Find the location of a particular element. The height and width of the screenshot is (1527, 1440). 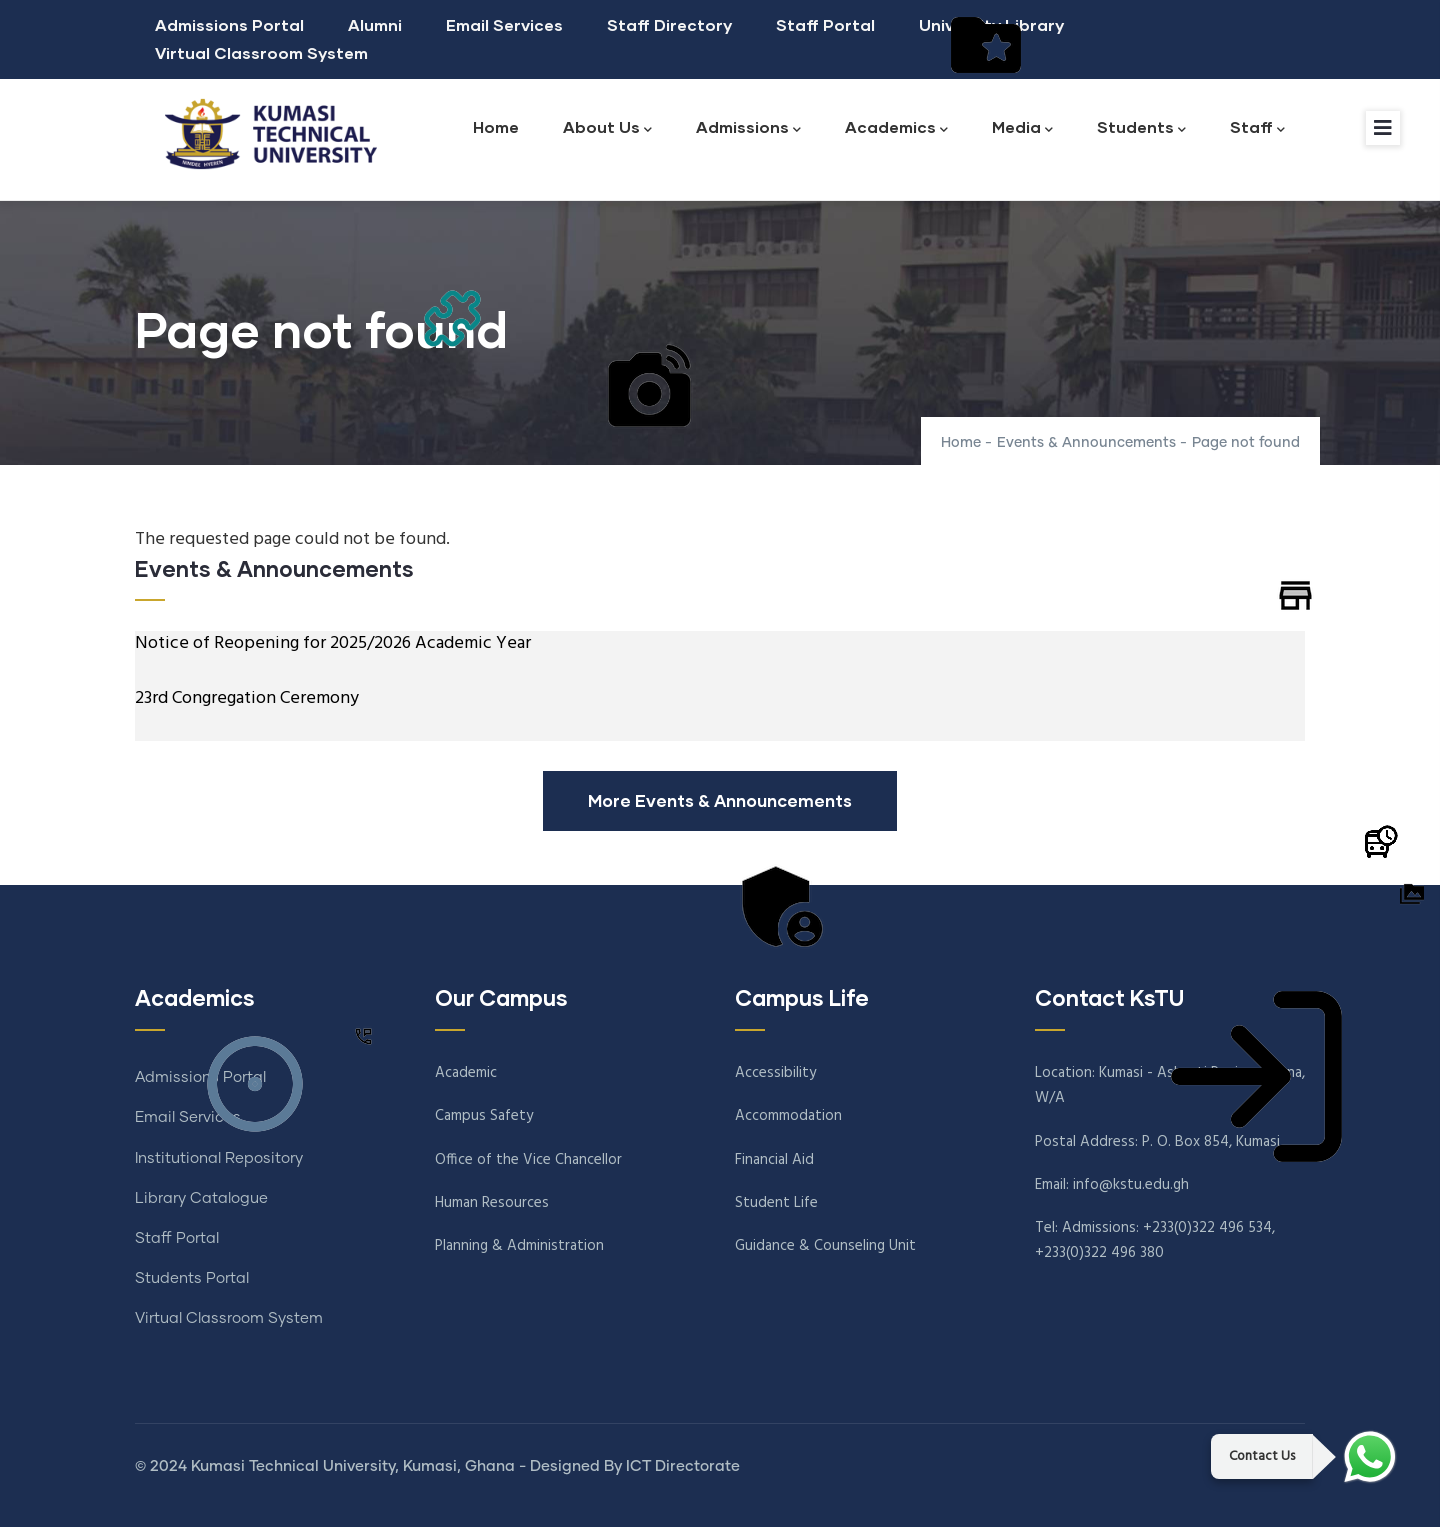

access your favorites folder is located at coordinates (986, 45).